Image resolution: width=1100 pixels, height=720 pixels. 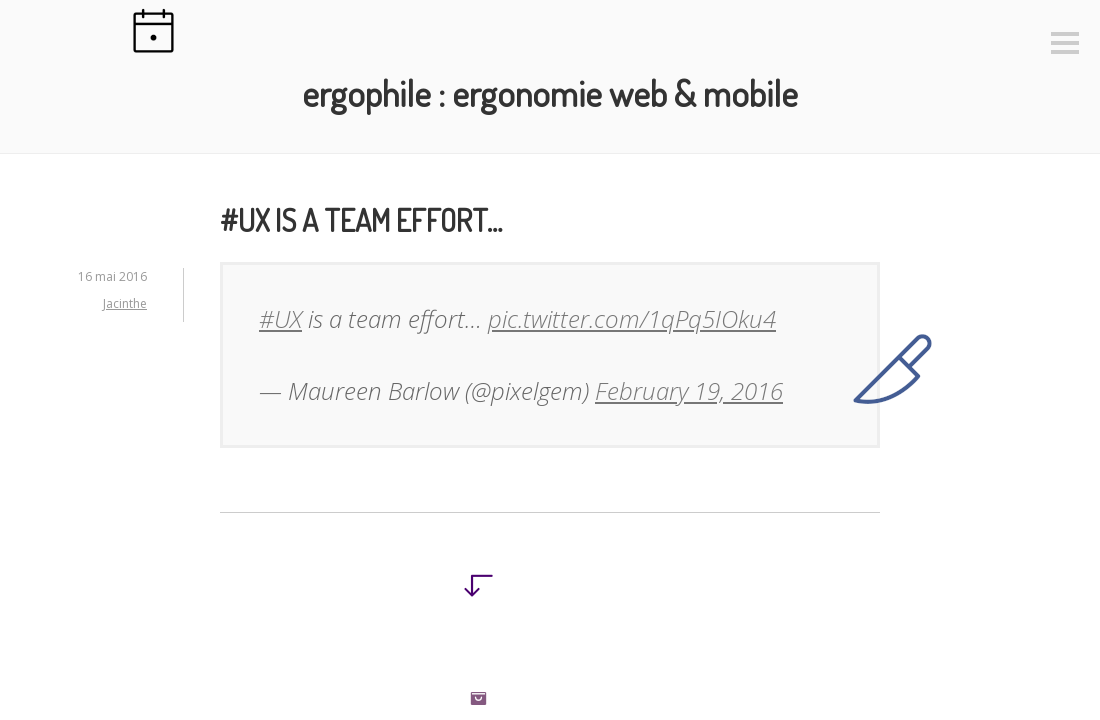 What do you see at coordinates (477, 583) in the screenshot?
I see `navigate back and down in a menu hierarchy` at bounding box center [477, 583].